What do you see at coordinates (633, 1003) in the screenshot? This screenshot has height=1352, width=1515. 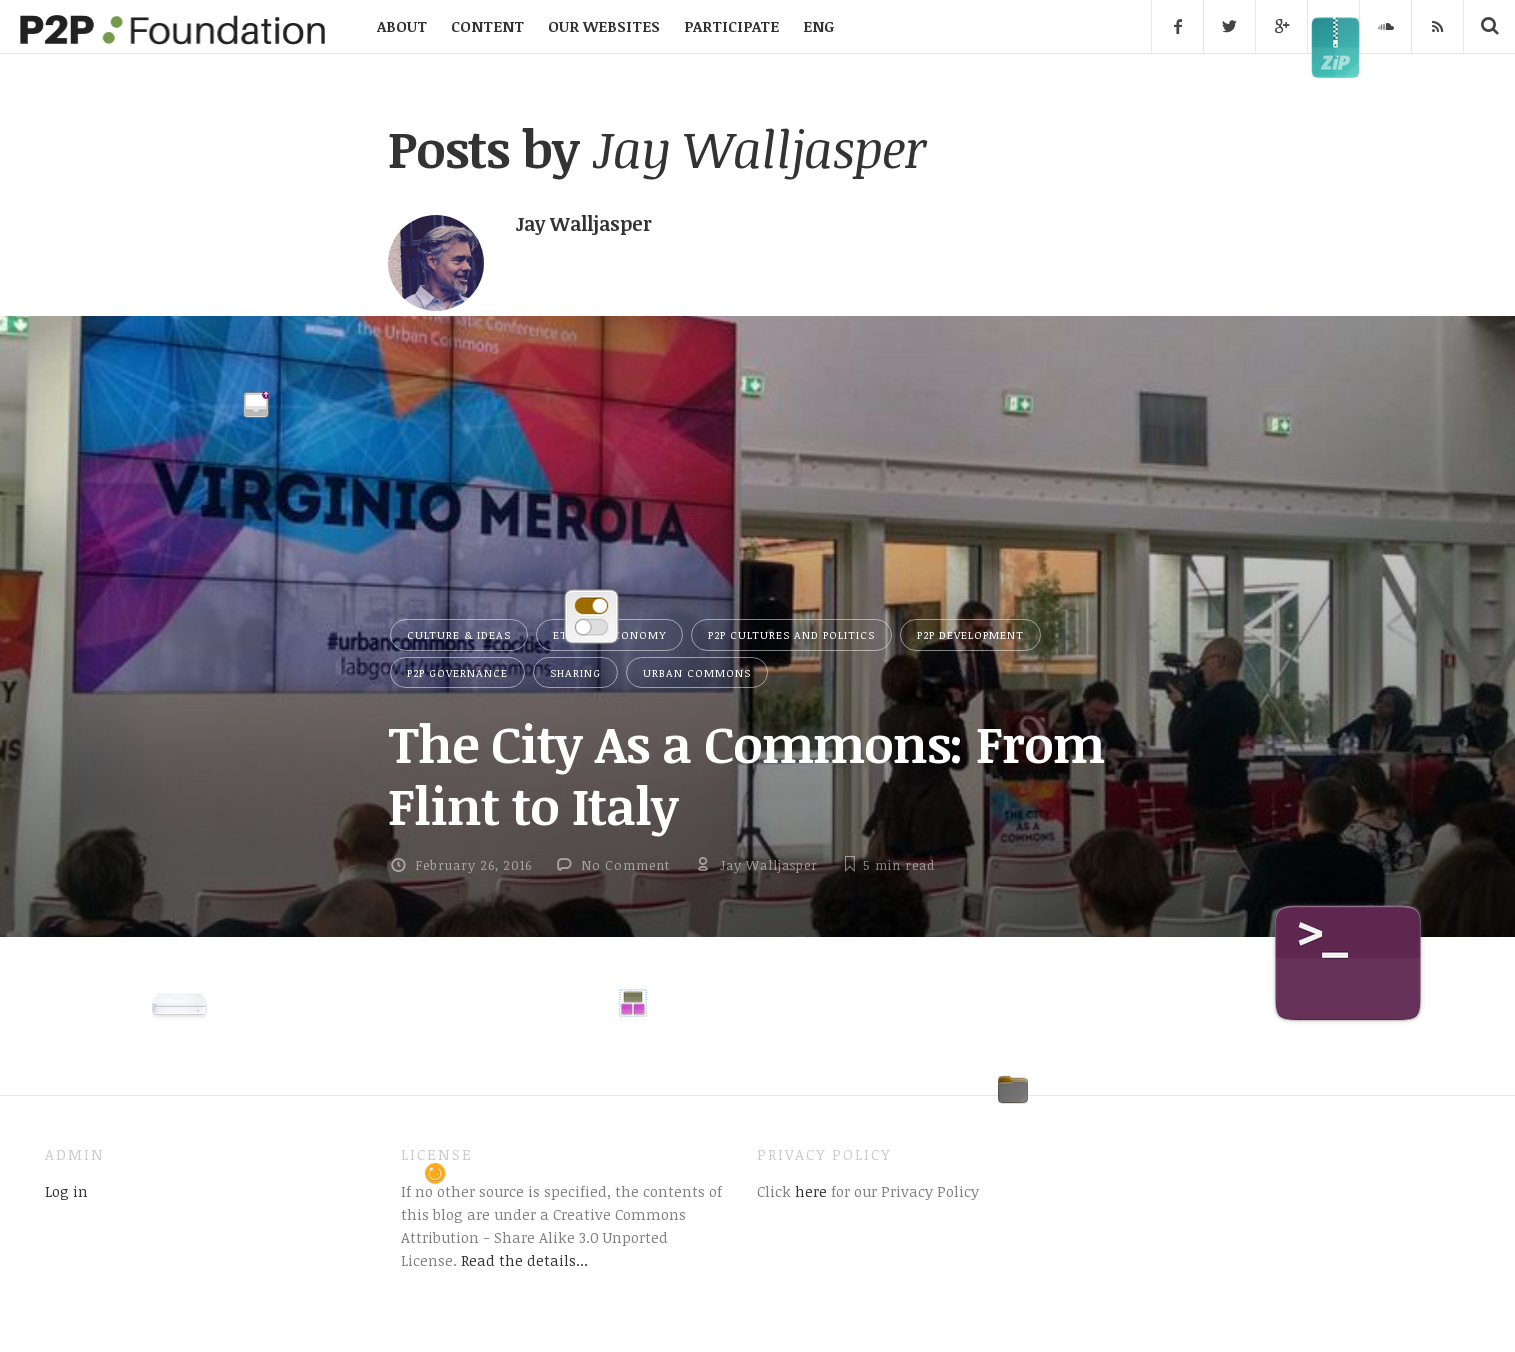 I see `select all items in the current view` at bounding box center [633, 1003].